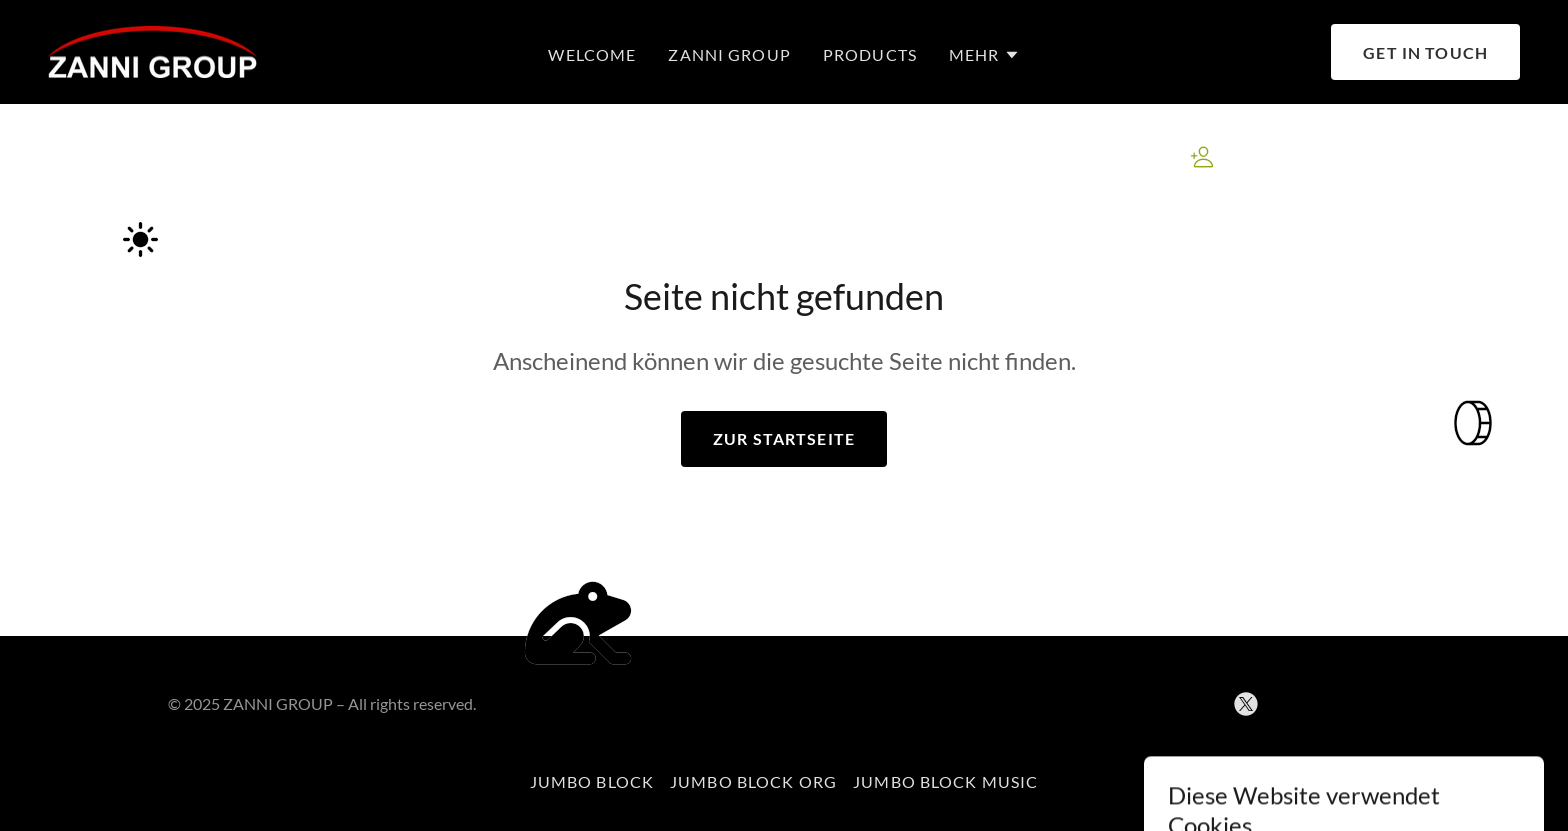 This screenshot has height=831, width=1568. What do you see at coordinates (140, 239) in the screenshot?
I see `switch to light mode` at bounding box center [140, 239].